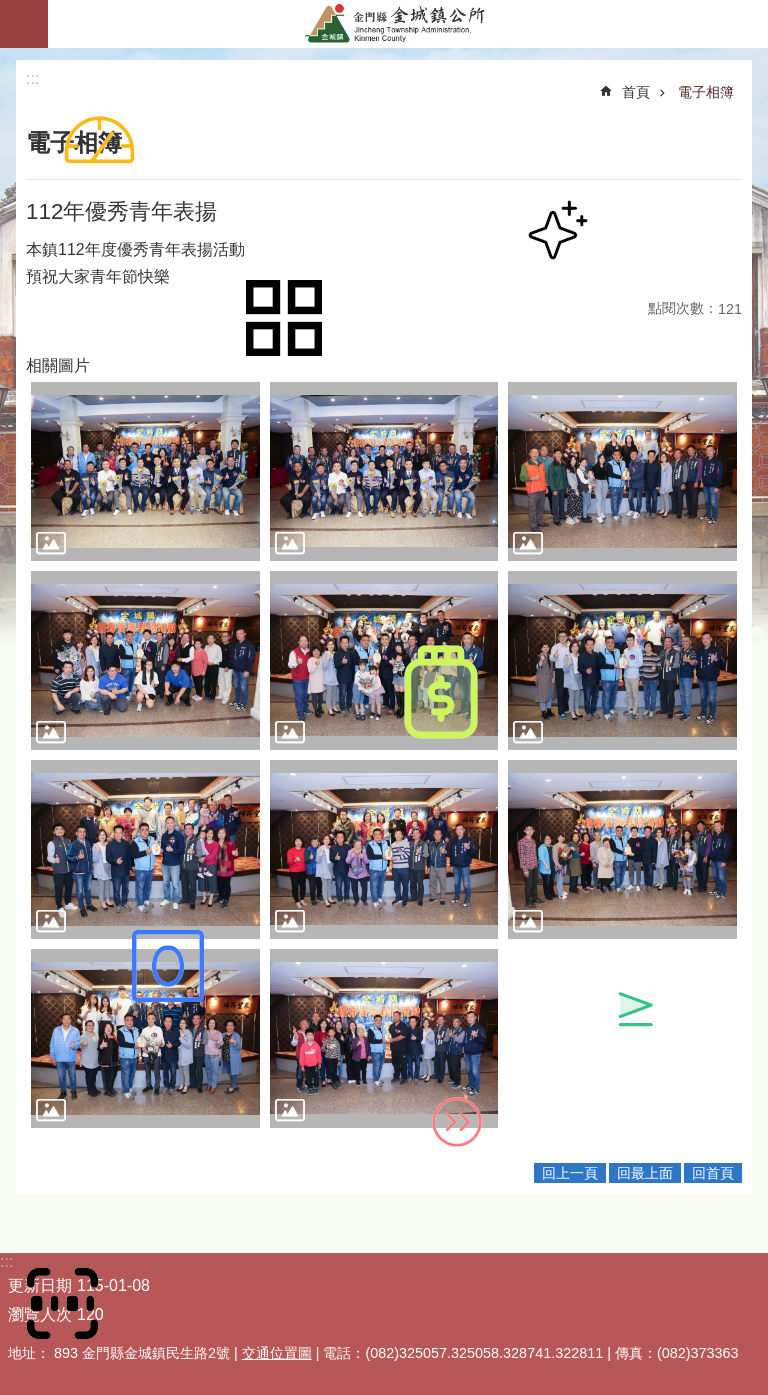 This screenshot has width=768, height=1395. I want to click on apply a "greater than or equal to" filter condition, so click(635, 1010).